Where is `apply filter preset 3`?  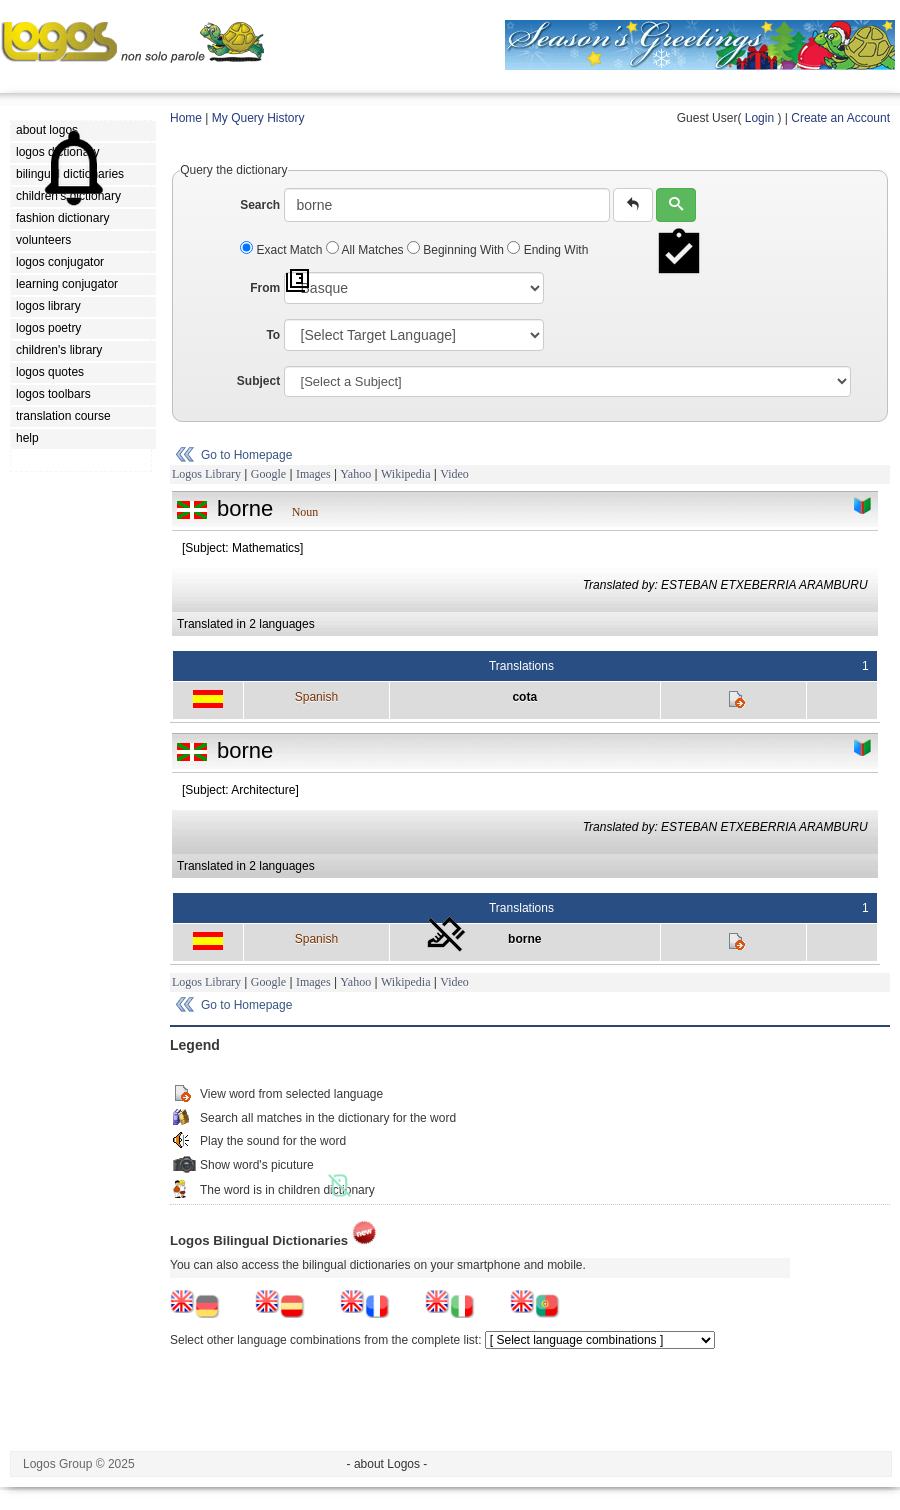
apply filter preset 3 is located at coordinates (297, 280).